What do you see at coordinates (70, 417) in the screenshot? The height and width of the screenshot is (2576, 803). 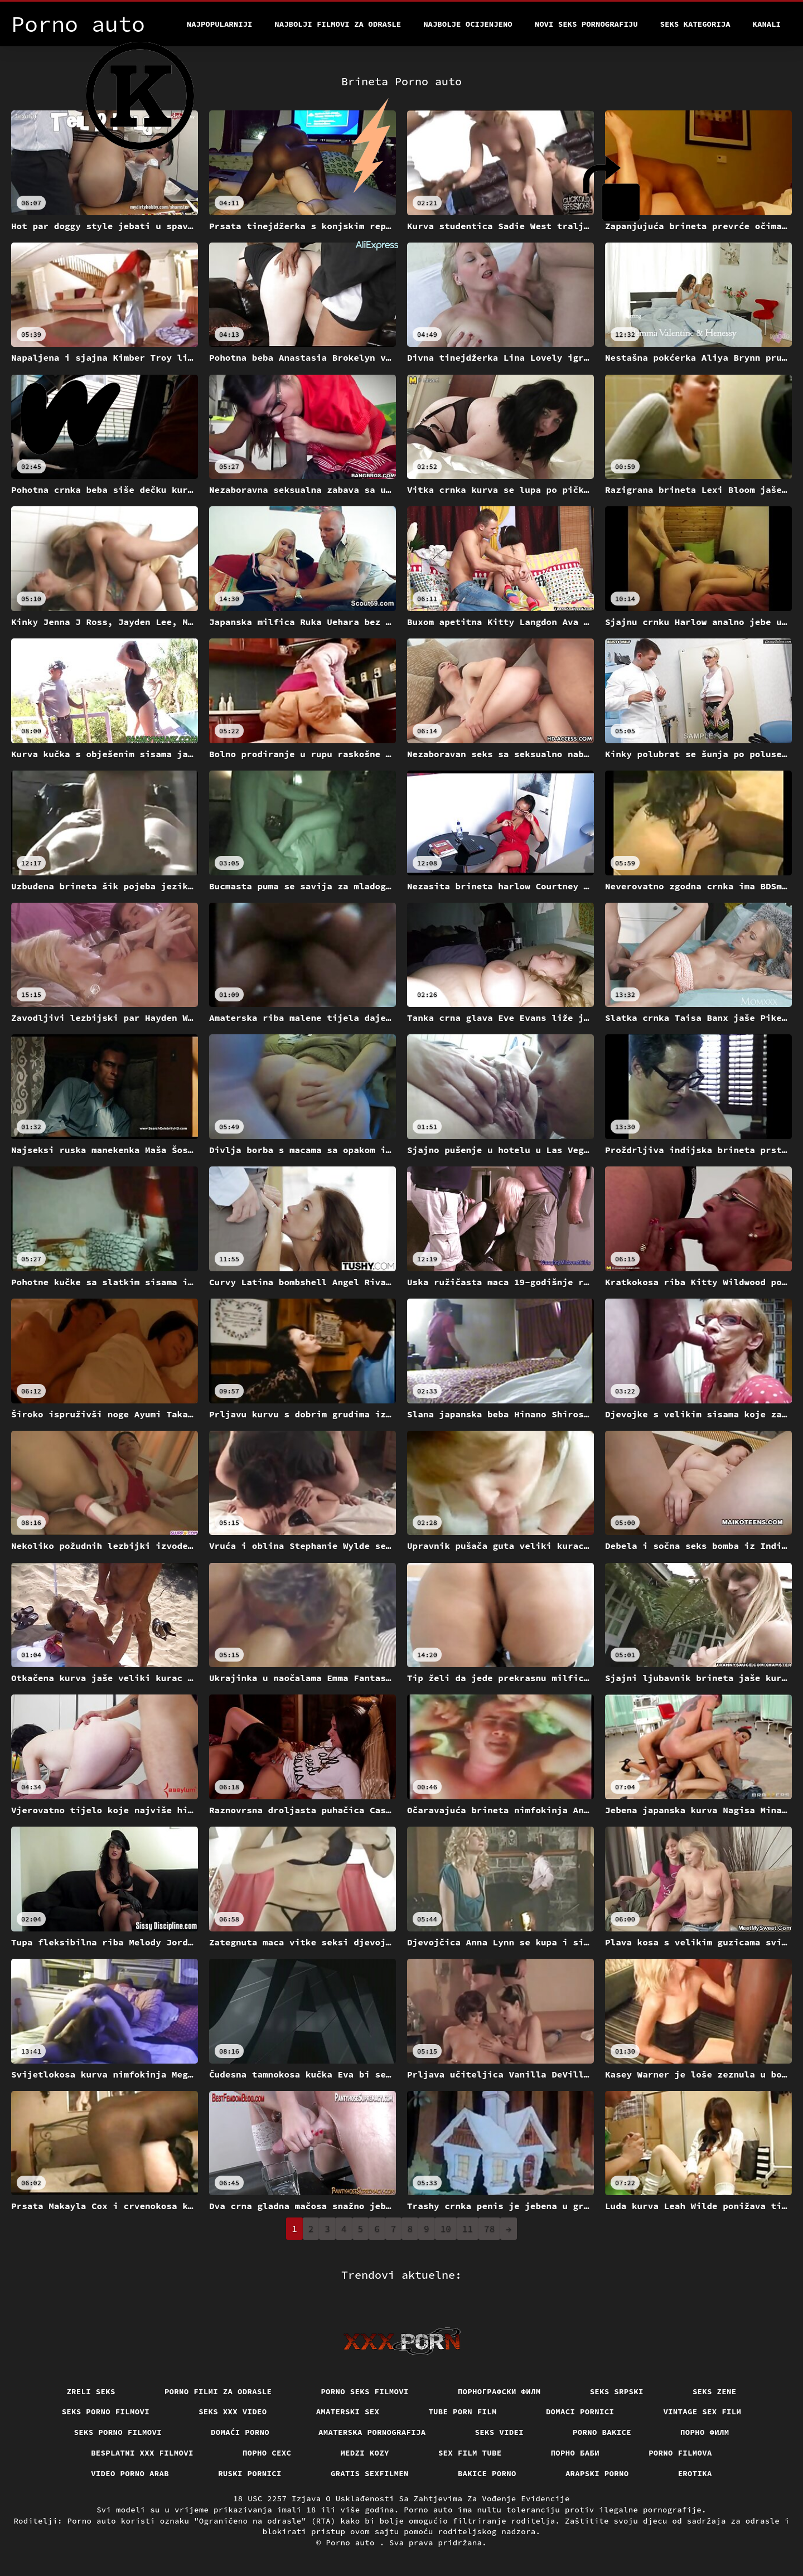 I see `open the wattpad app` at bounding box center [70, 417].